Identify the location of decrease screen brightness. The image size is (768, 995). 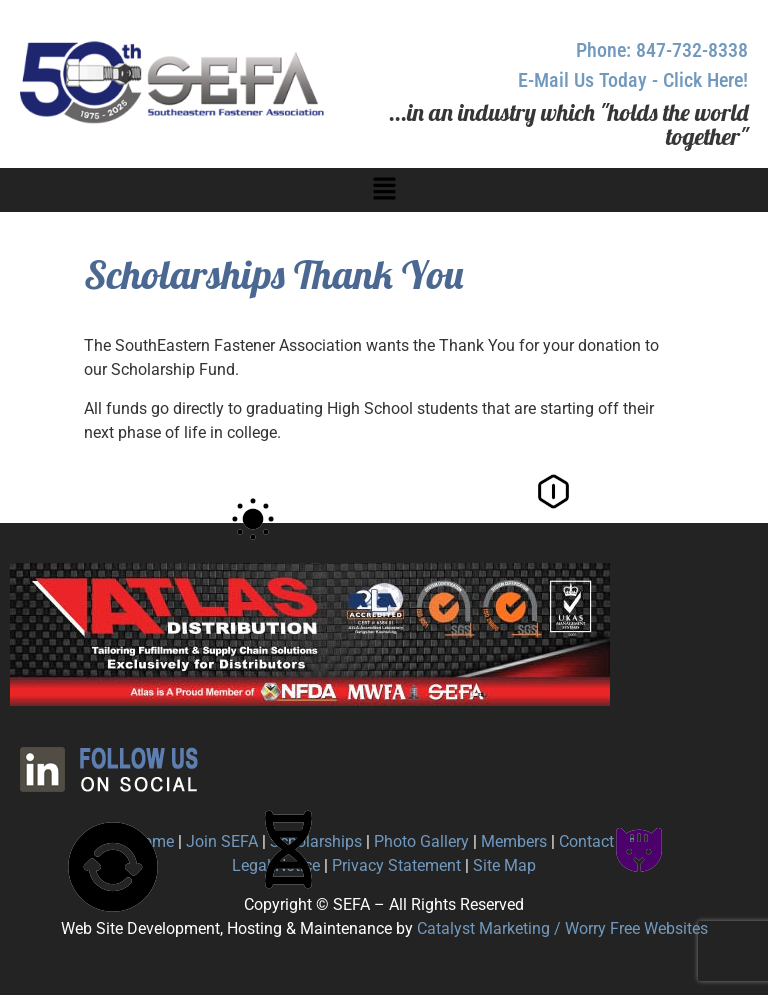
(253, 519).